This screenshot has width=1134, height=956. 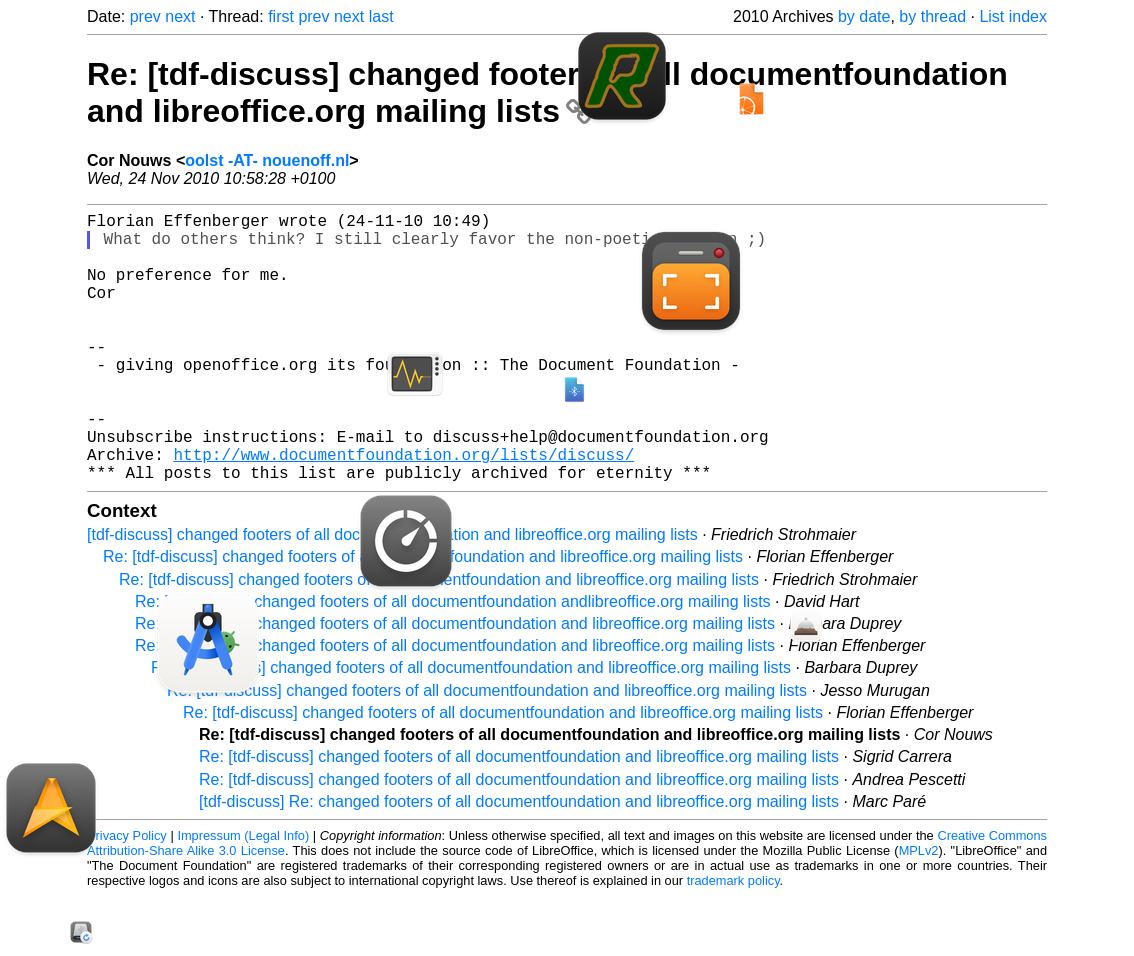 I want to click on send file via bluetooth, so click(x=574, y=389).